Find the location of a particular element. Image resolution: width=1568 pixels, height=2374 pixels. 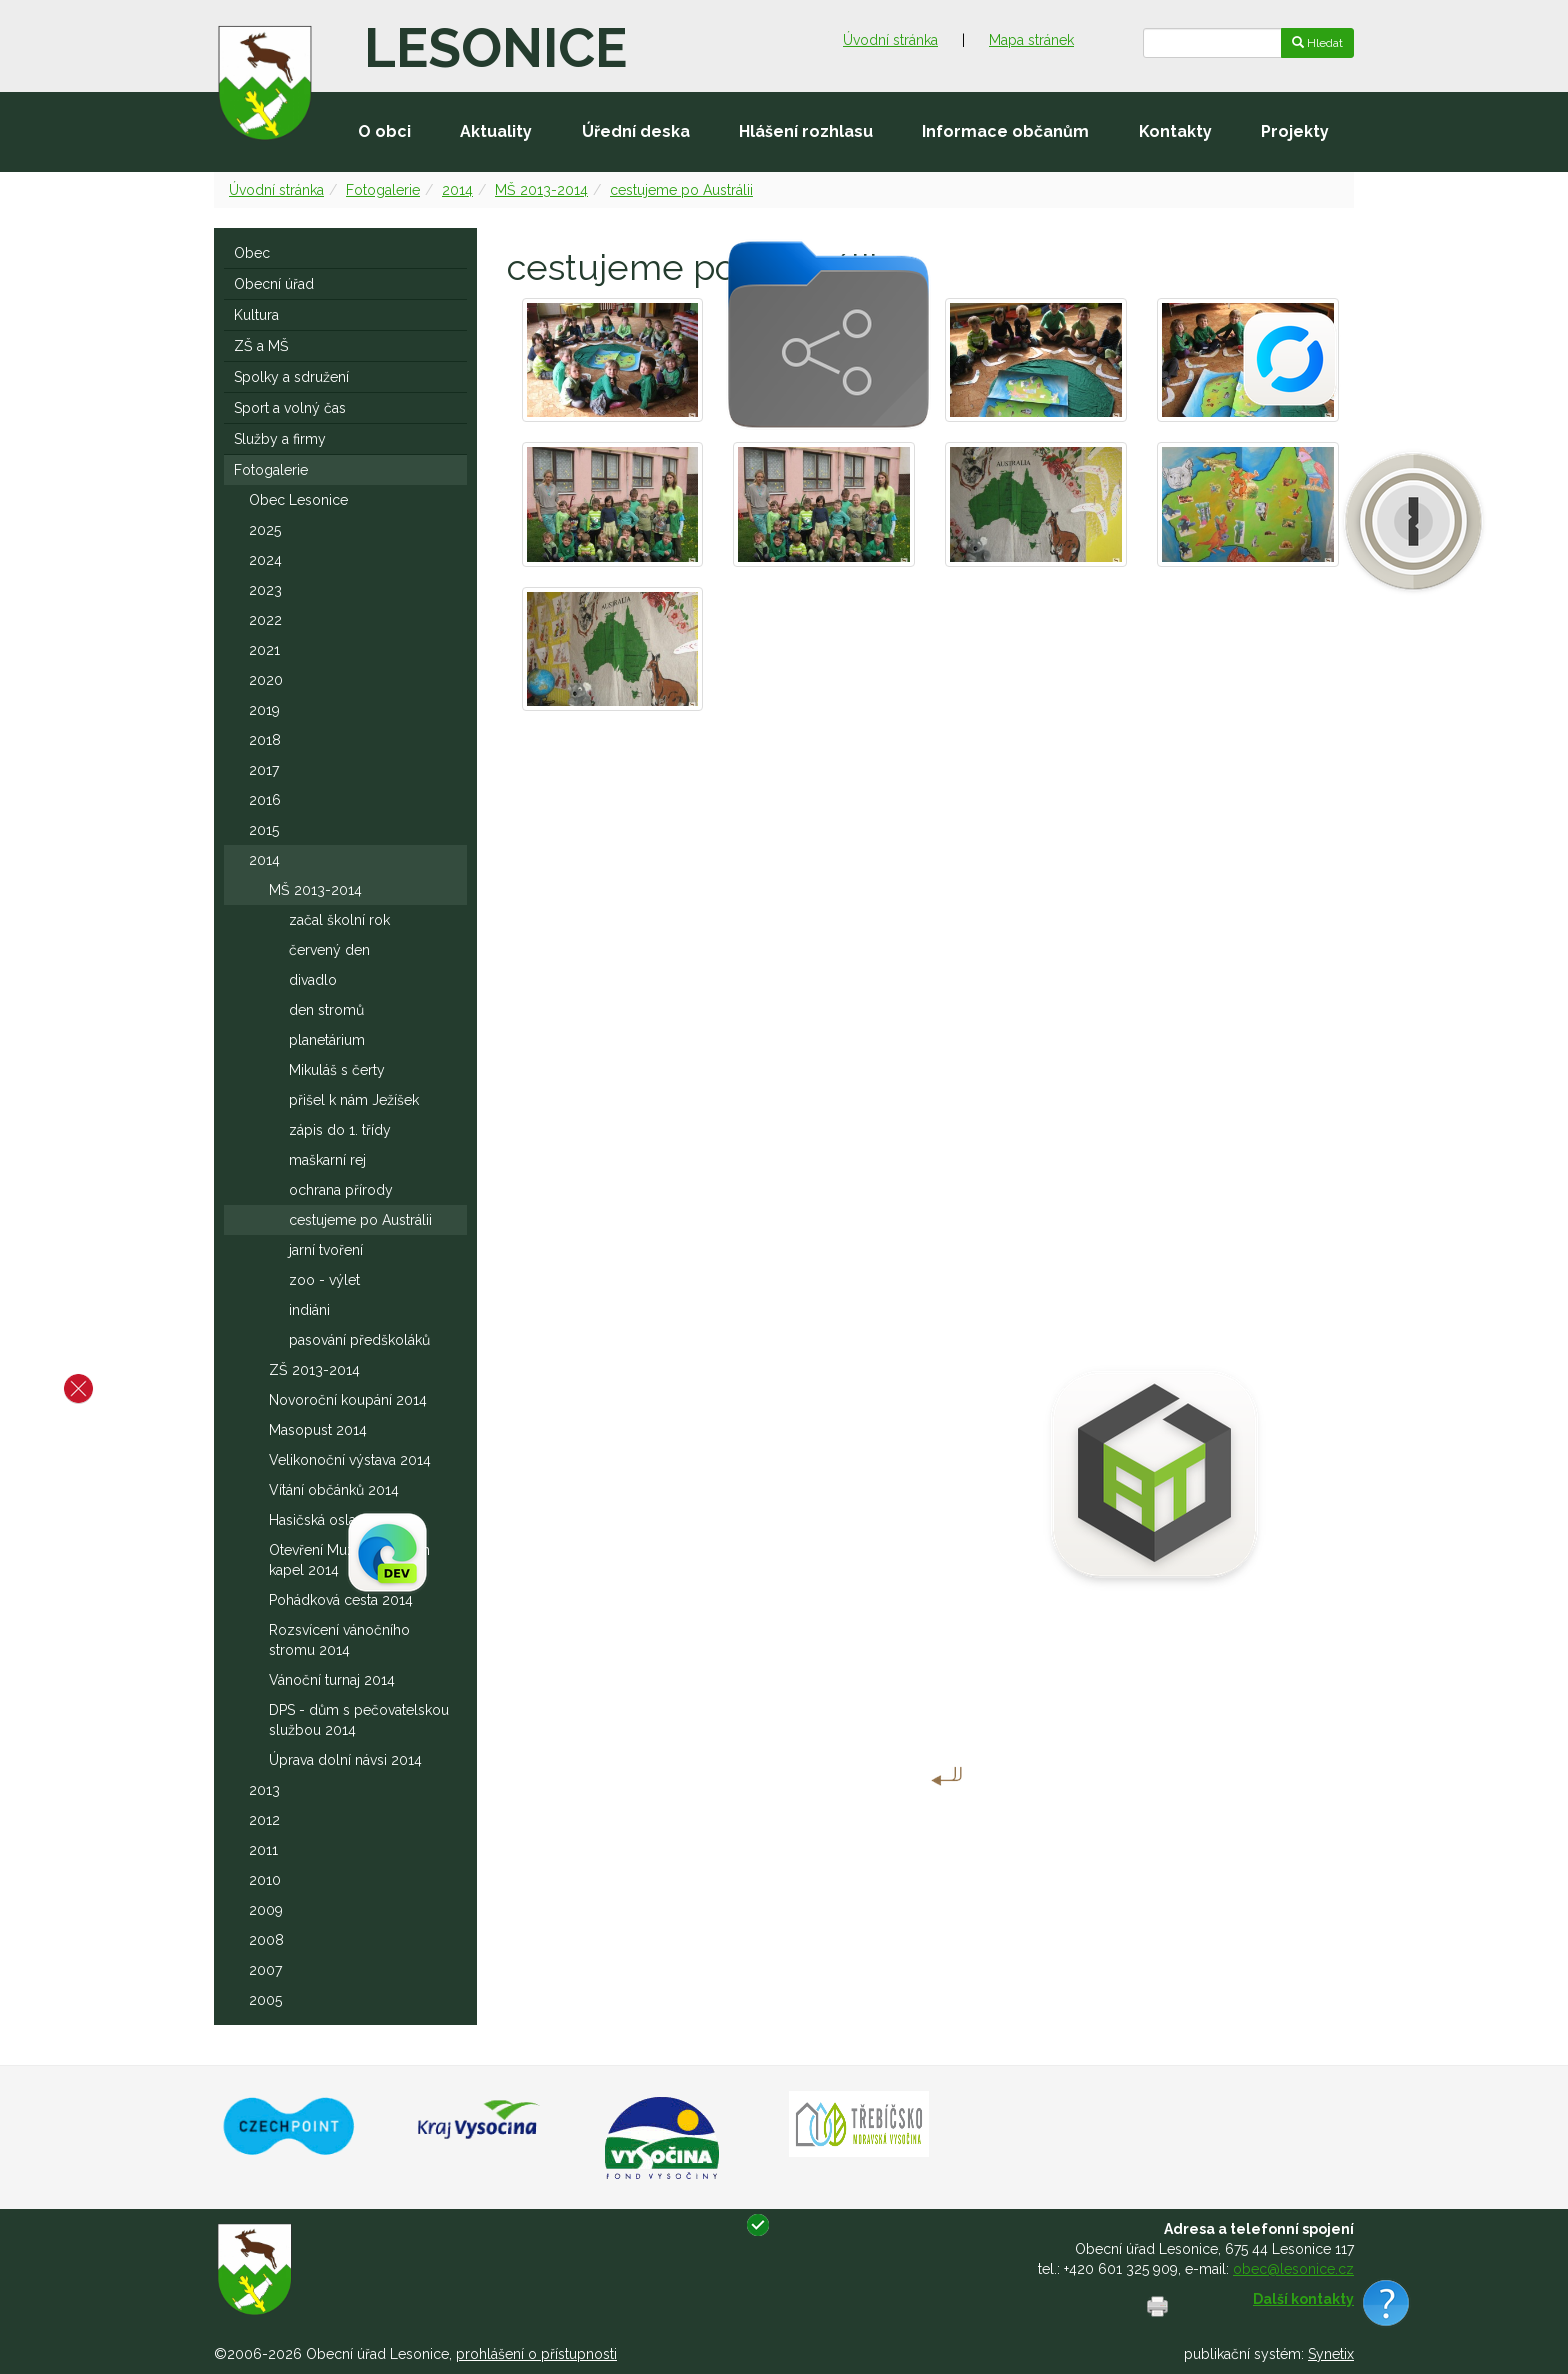

indicates an Insync synchronization error is located at coordinates (78, 1388).